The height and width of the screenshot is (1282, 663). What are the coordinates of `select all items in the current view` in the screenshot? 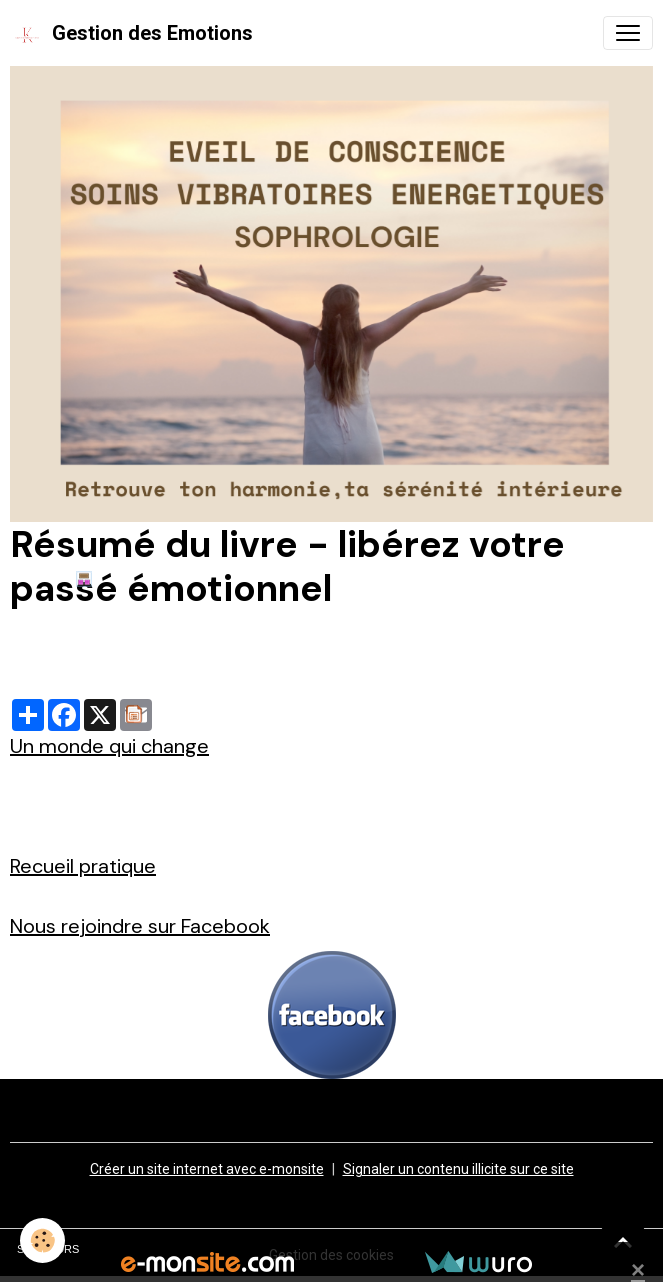 It's located at (84, 579).